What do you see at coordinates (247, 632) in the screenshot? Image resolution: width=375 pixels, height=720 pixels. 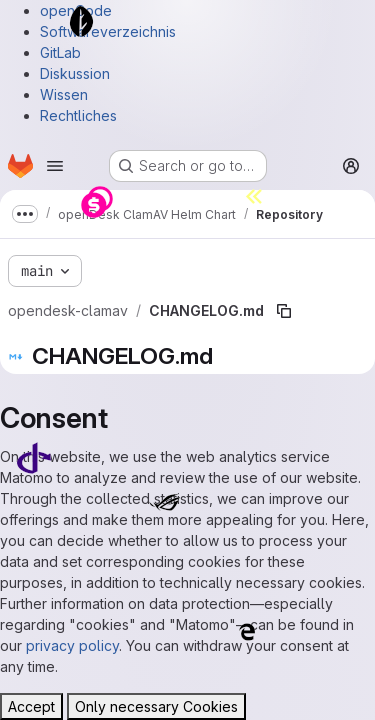 I see `open microsoft edge legacy browser` at bounding box center [247, 632].